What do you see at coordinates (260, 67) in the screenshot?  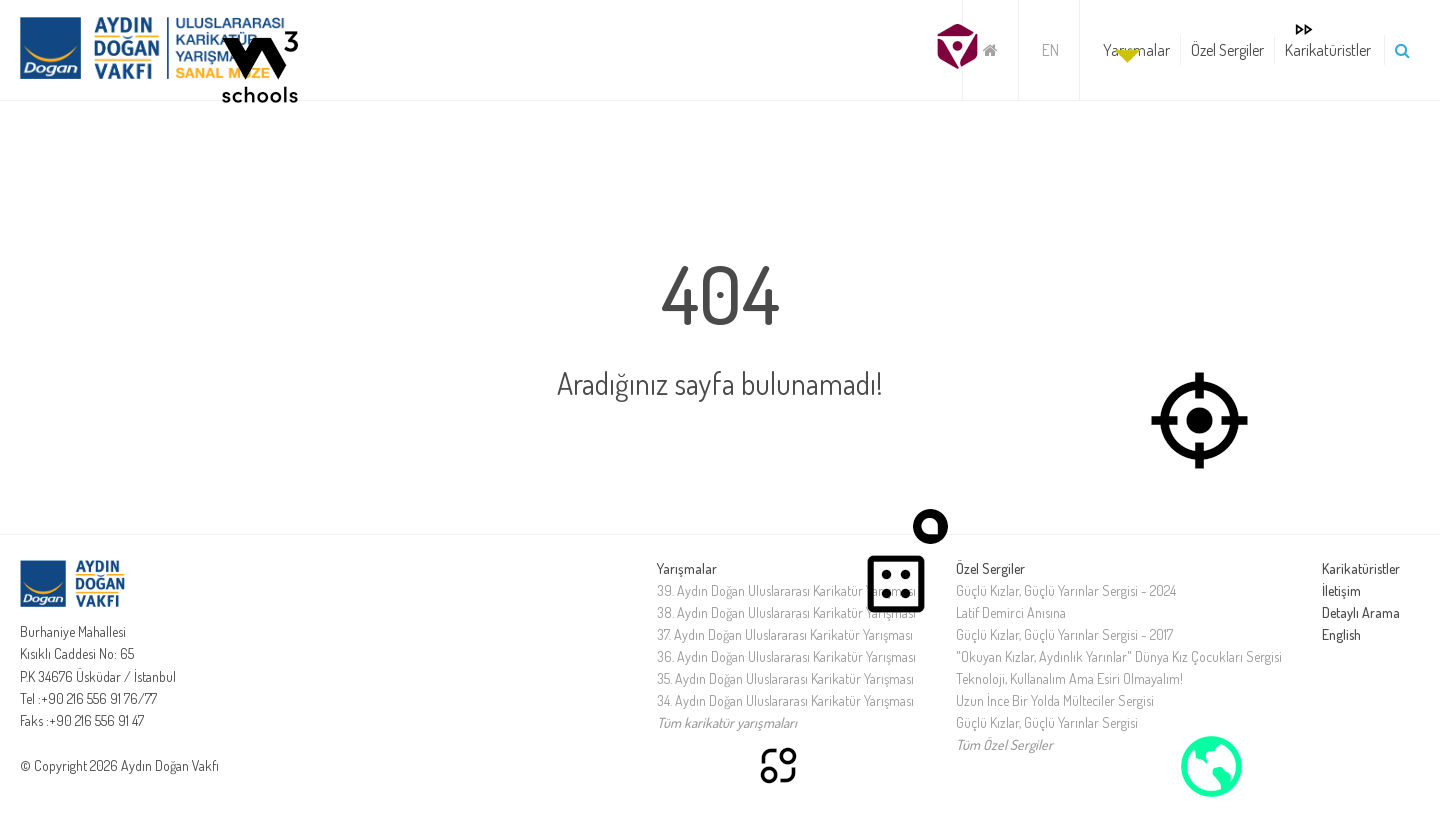 I see `visit W3Schools website` at bounding box center [260, 67].